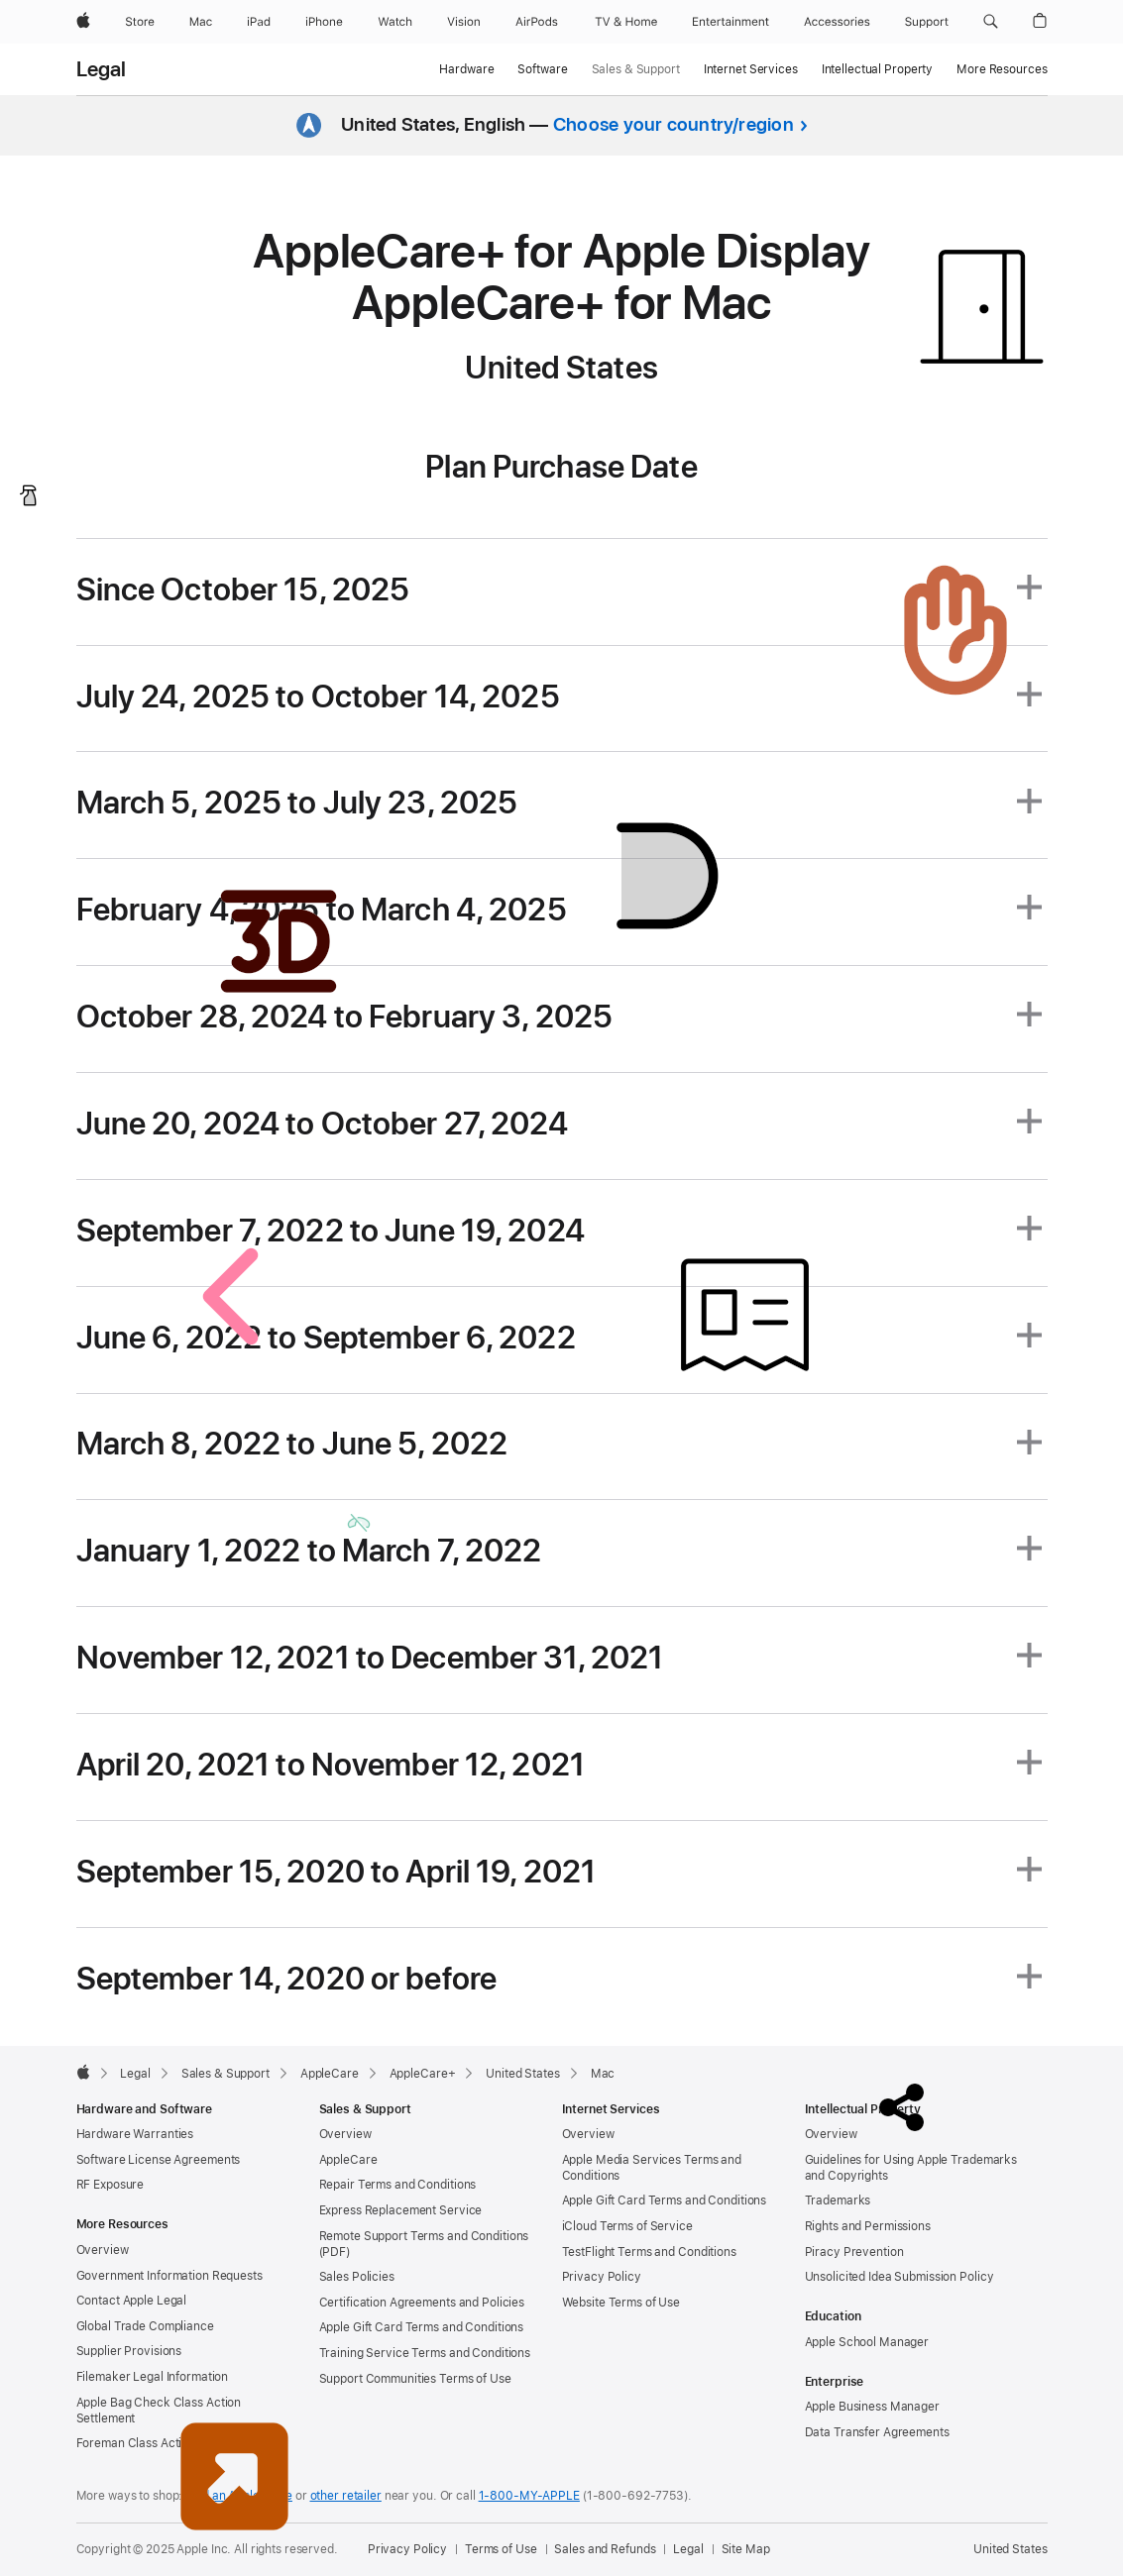 Image resolution: width=1123 pixels, height=2576 pixels. What do you see at coordinates (234, 2476) in the screenshot?
I see `open link in a new tab or window` at bounding box center [234, 2476].